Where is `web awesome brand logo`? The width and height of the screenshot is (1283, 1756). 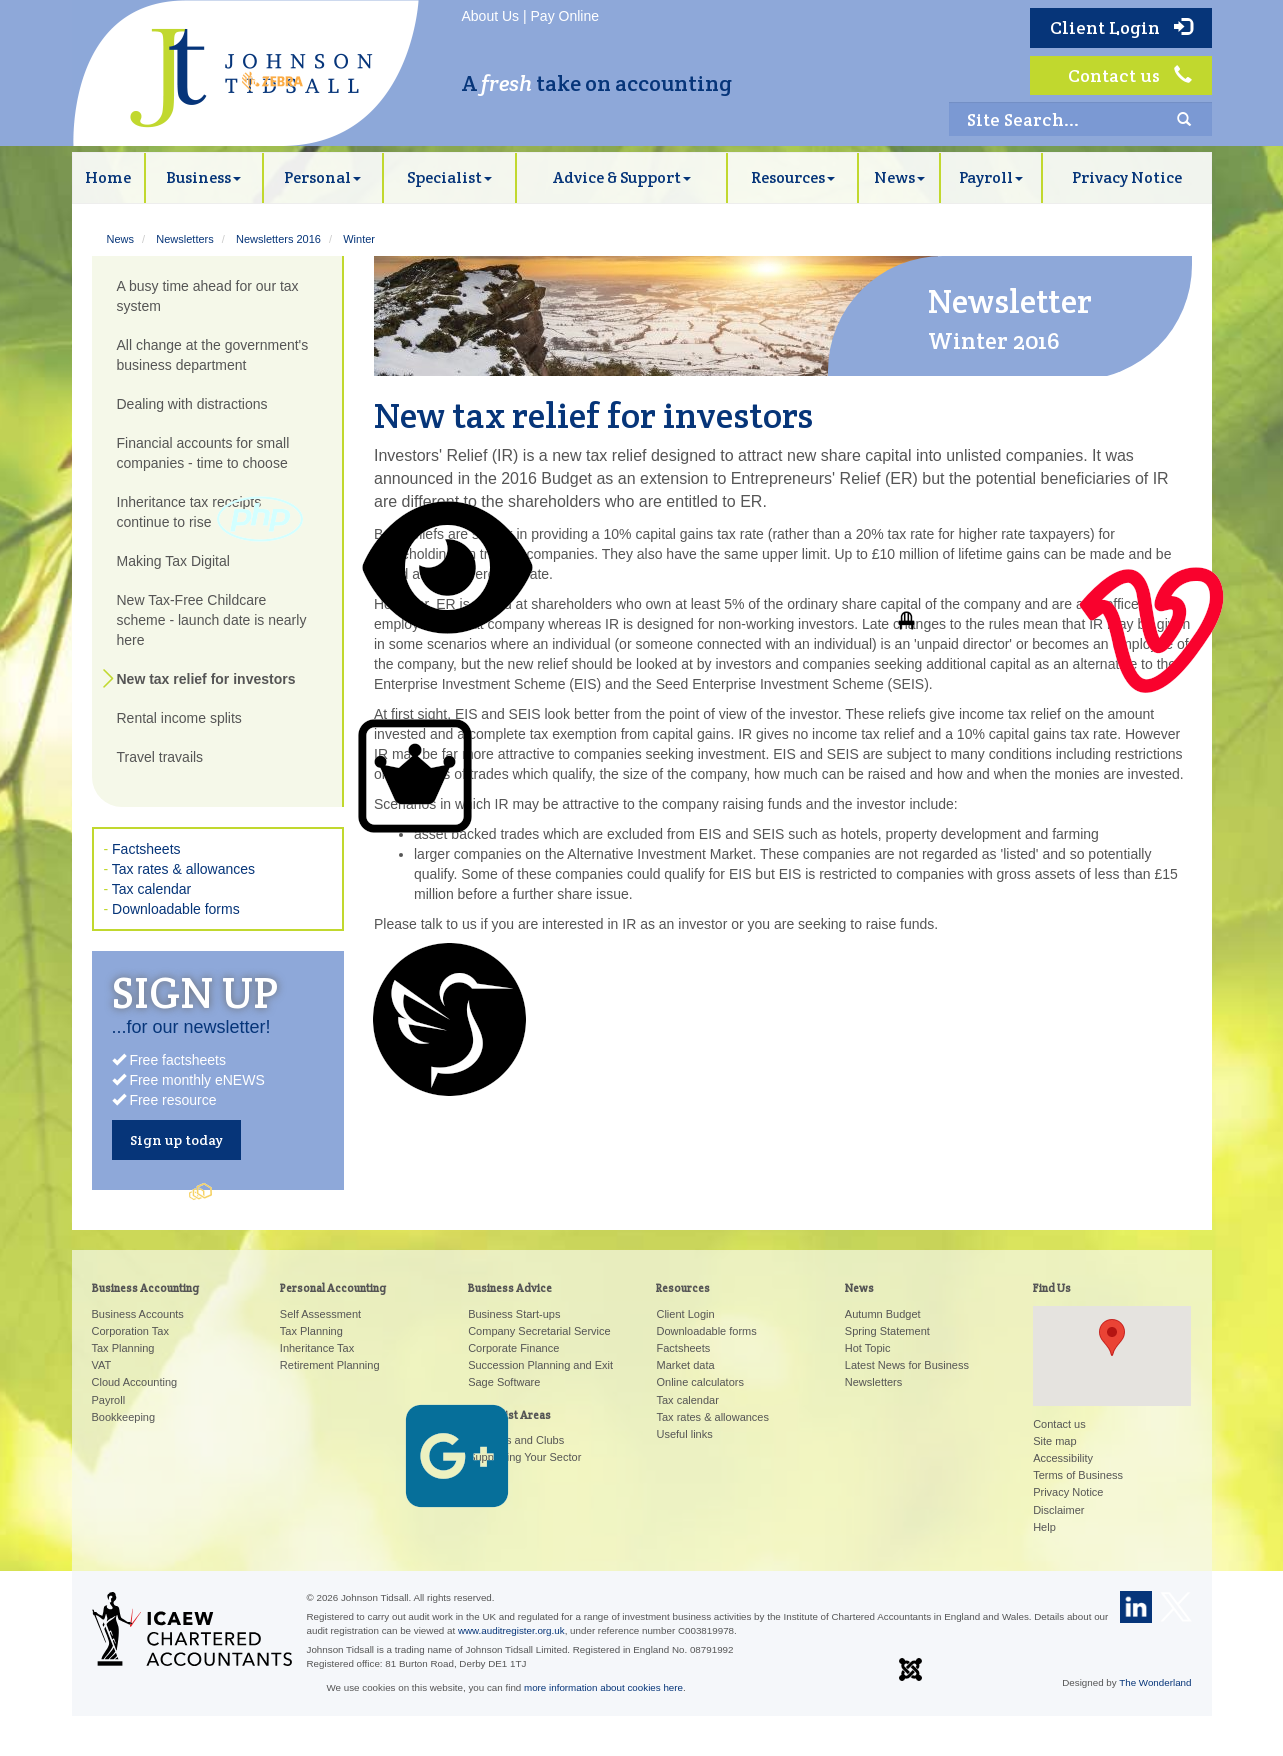 web awesome brand logo is located at coordinates (415, 776).